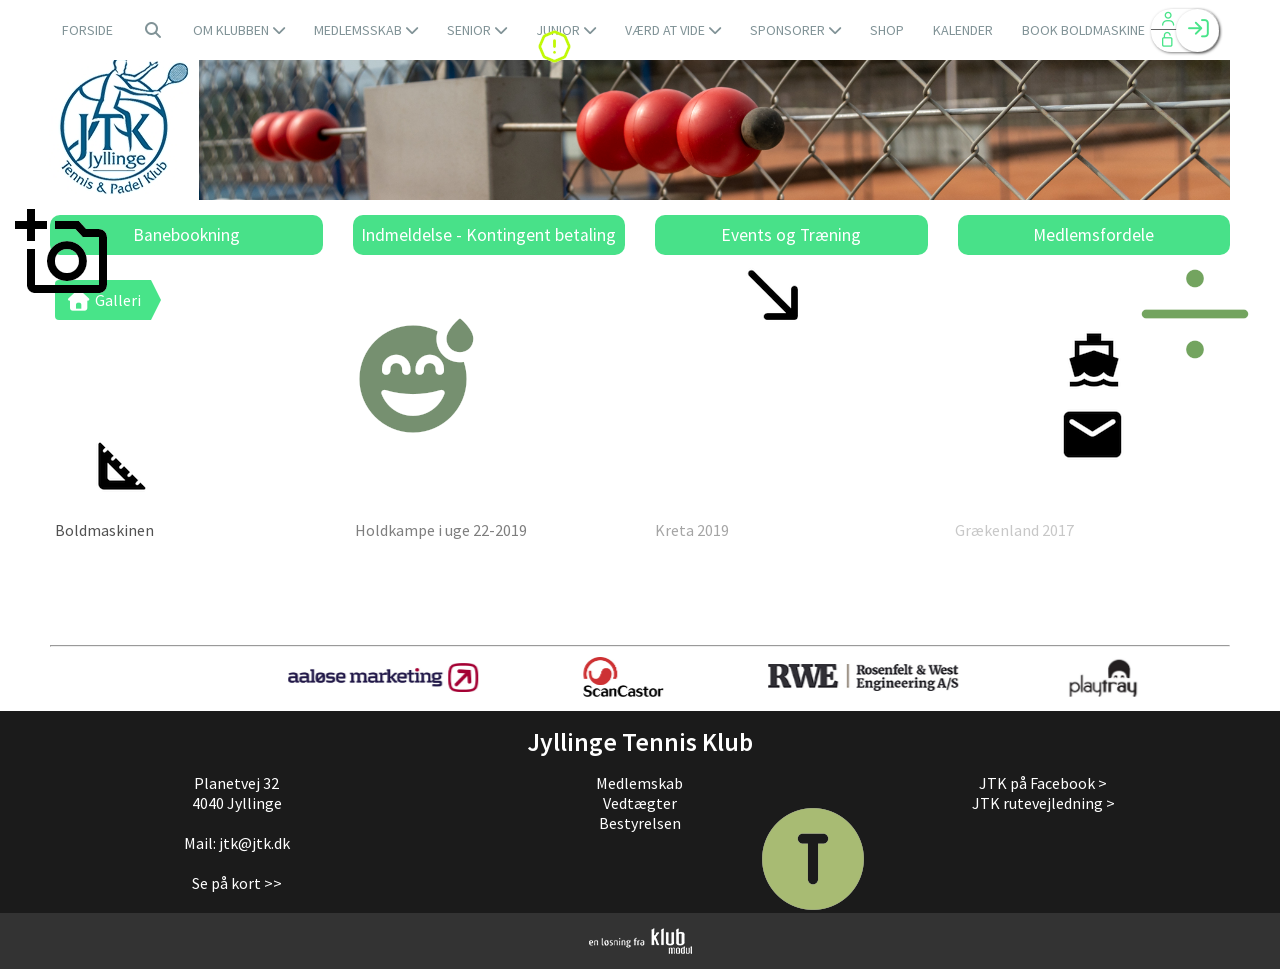  What do you see at coordinates (123, 465) in the screenshot?
I see `measure area or square footage` at bounding box center [123, 465].